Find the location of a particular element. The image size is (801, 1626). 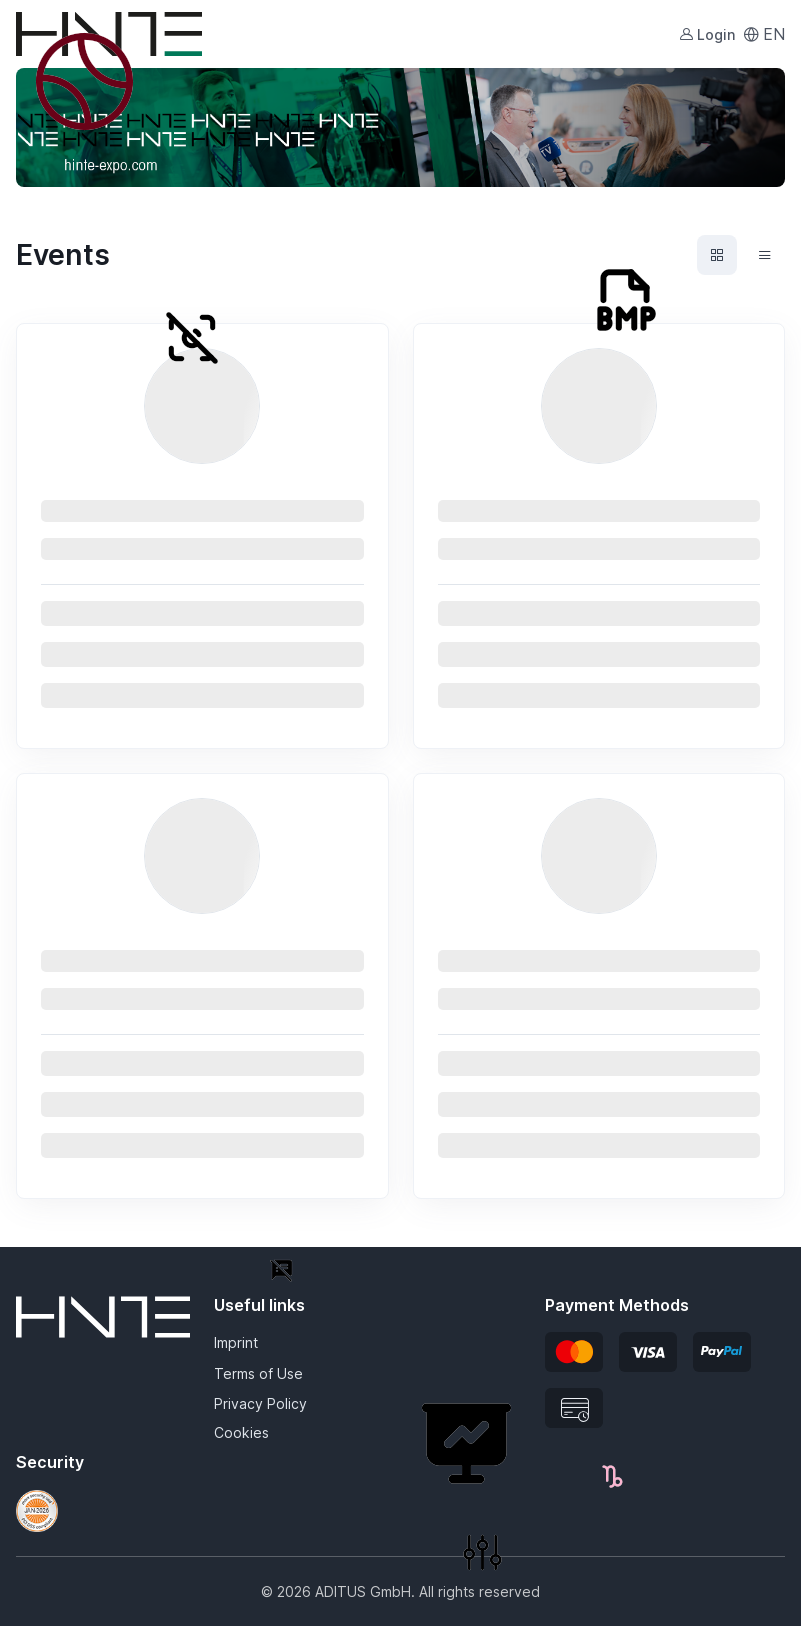

adjust settings or preferences is located at coordinates (482, 1552).